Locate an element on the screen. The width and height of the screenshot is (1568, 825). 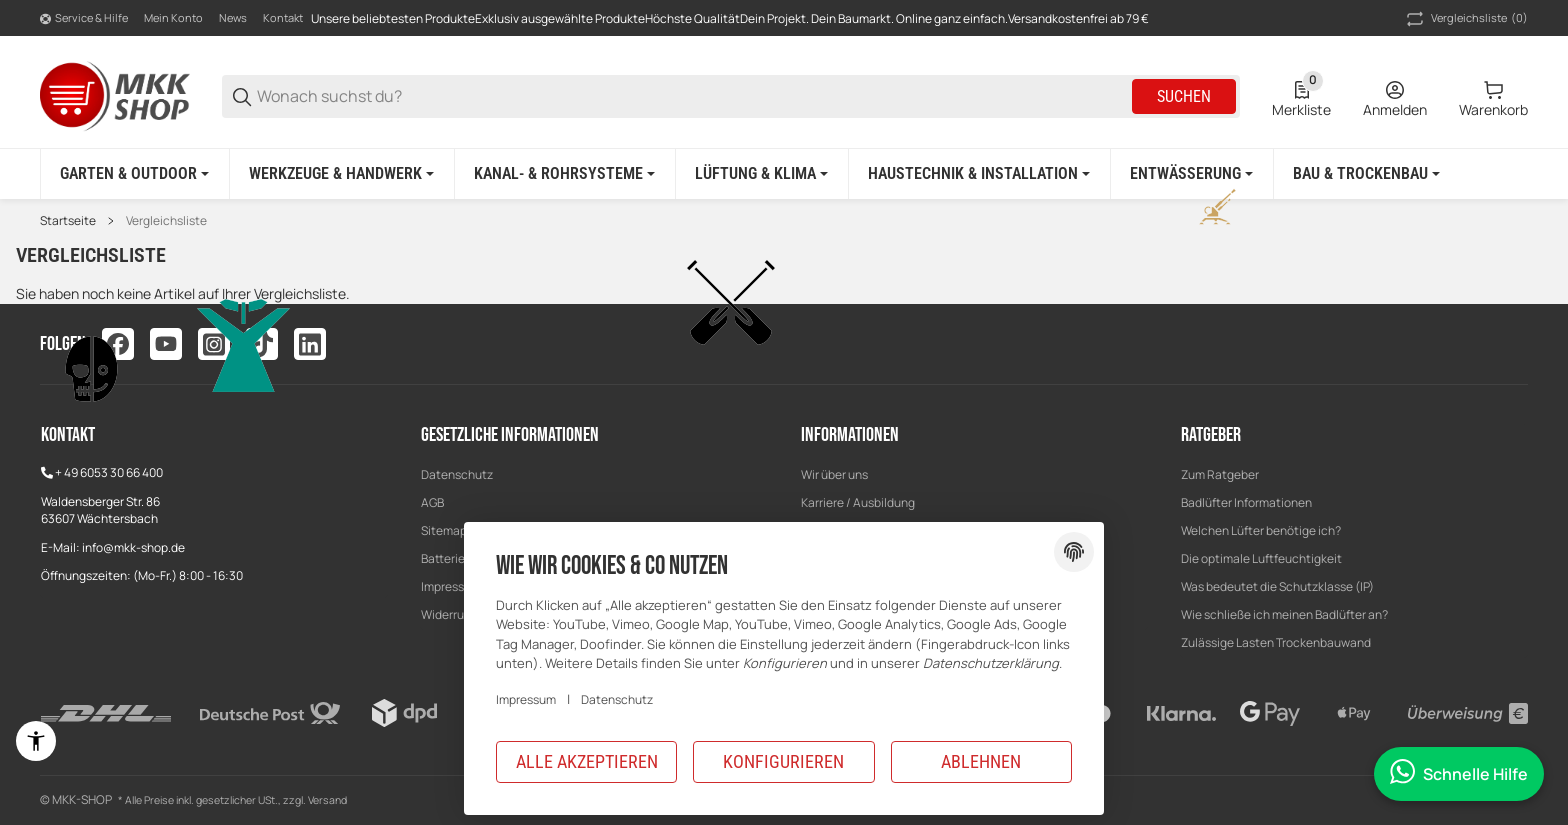
access water sports or kayaking activities is located at coordinates (731, 304).